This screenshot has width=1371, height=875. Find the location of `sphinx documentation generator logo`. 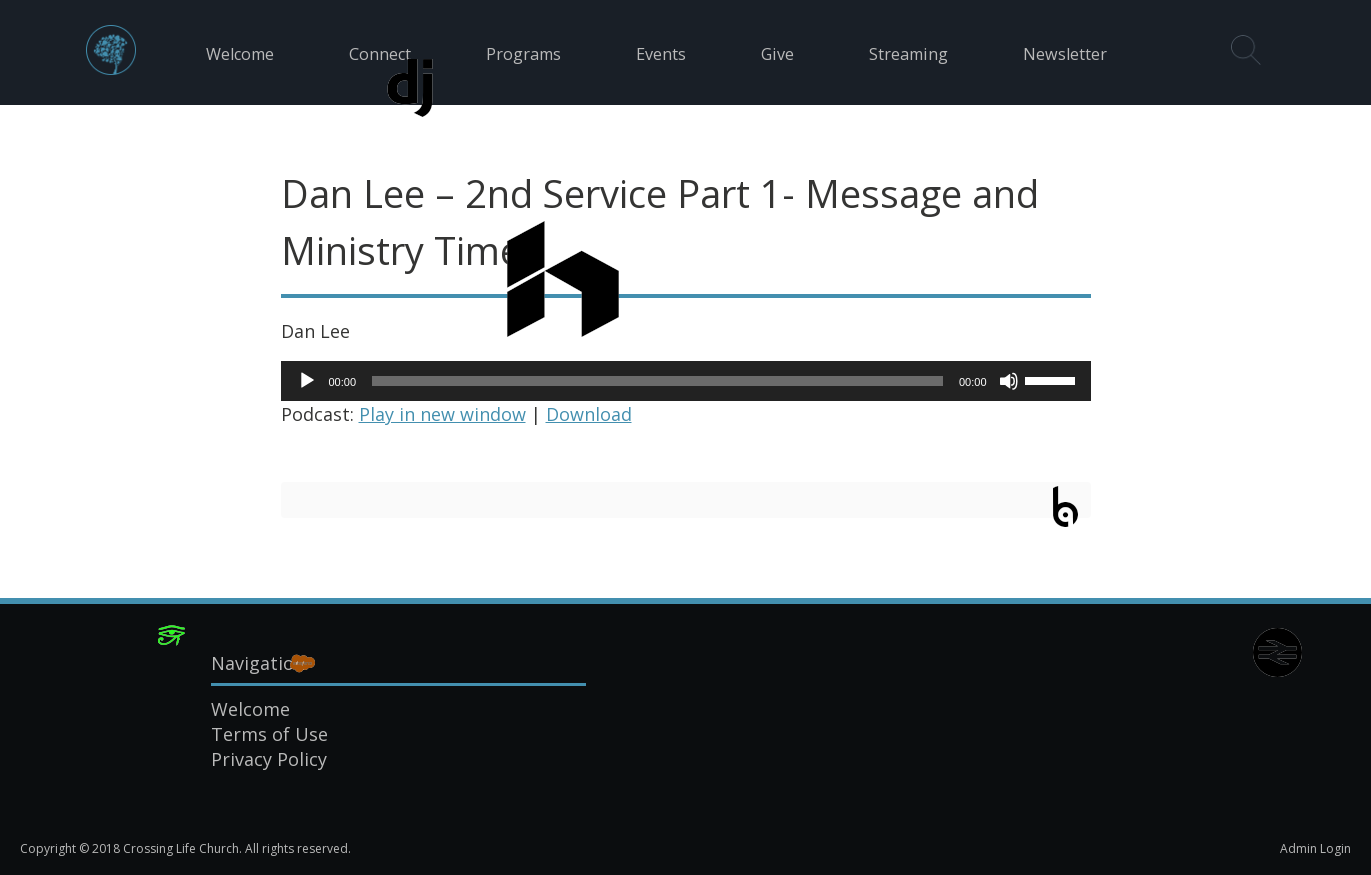

sphinx documentation generator logo is located at coordinates (171, 635).